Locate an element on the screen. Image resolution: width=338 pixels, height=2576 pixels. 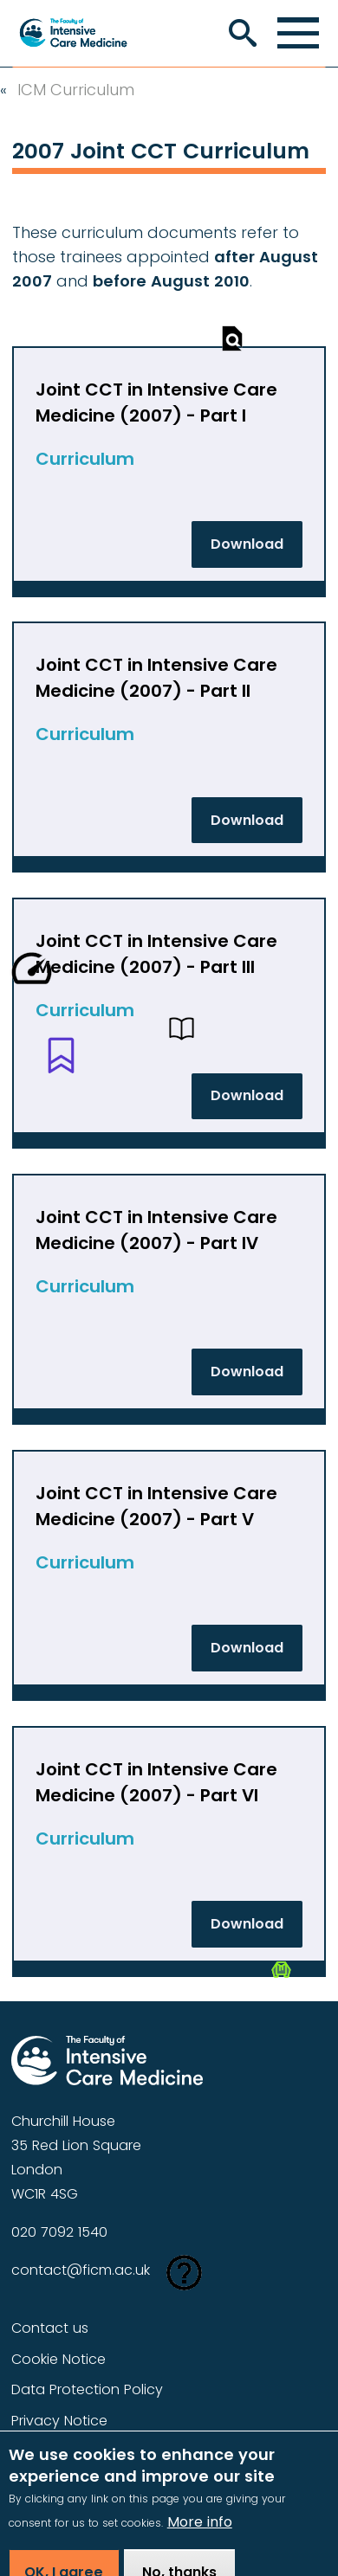
adjust playback speed is located at coordinates (31, 968).